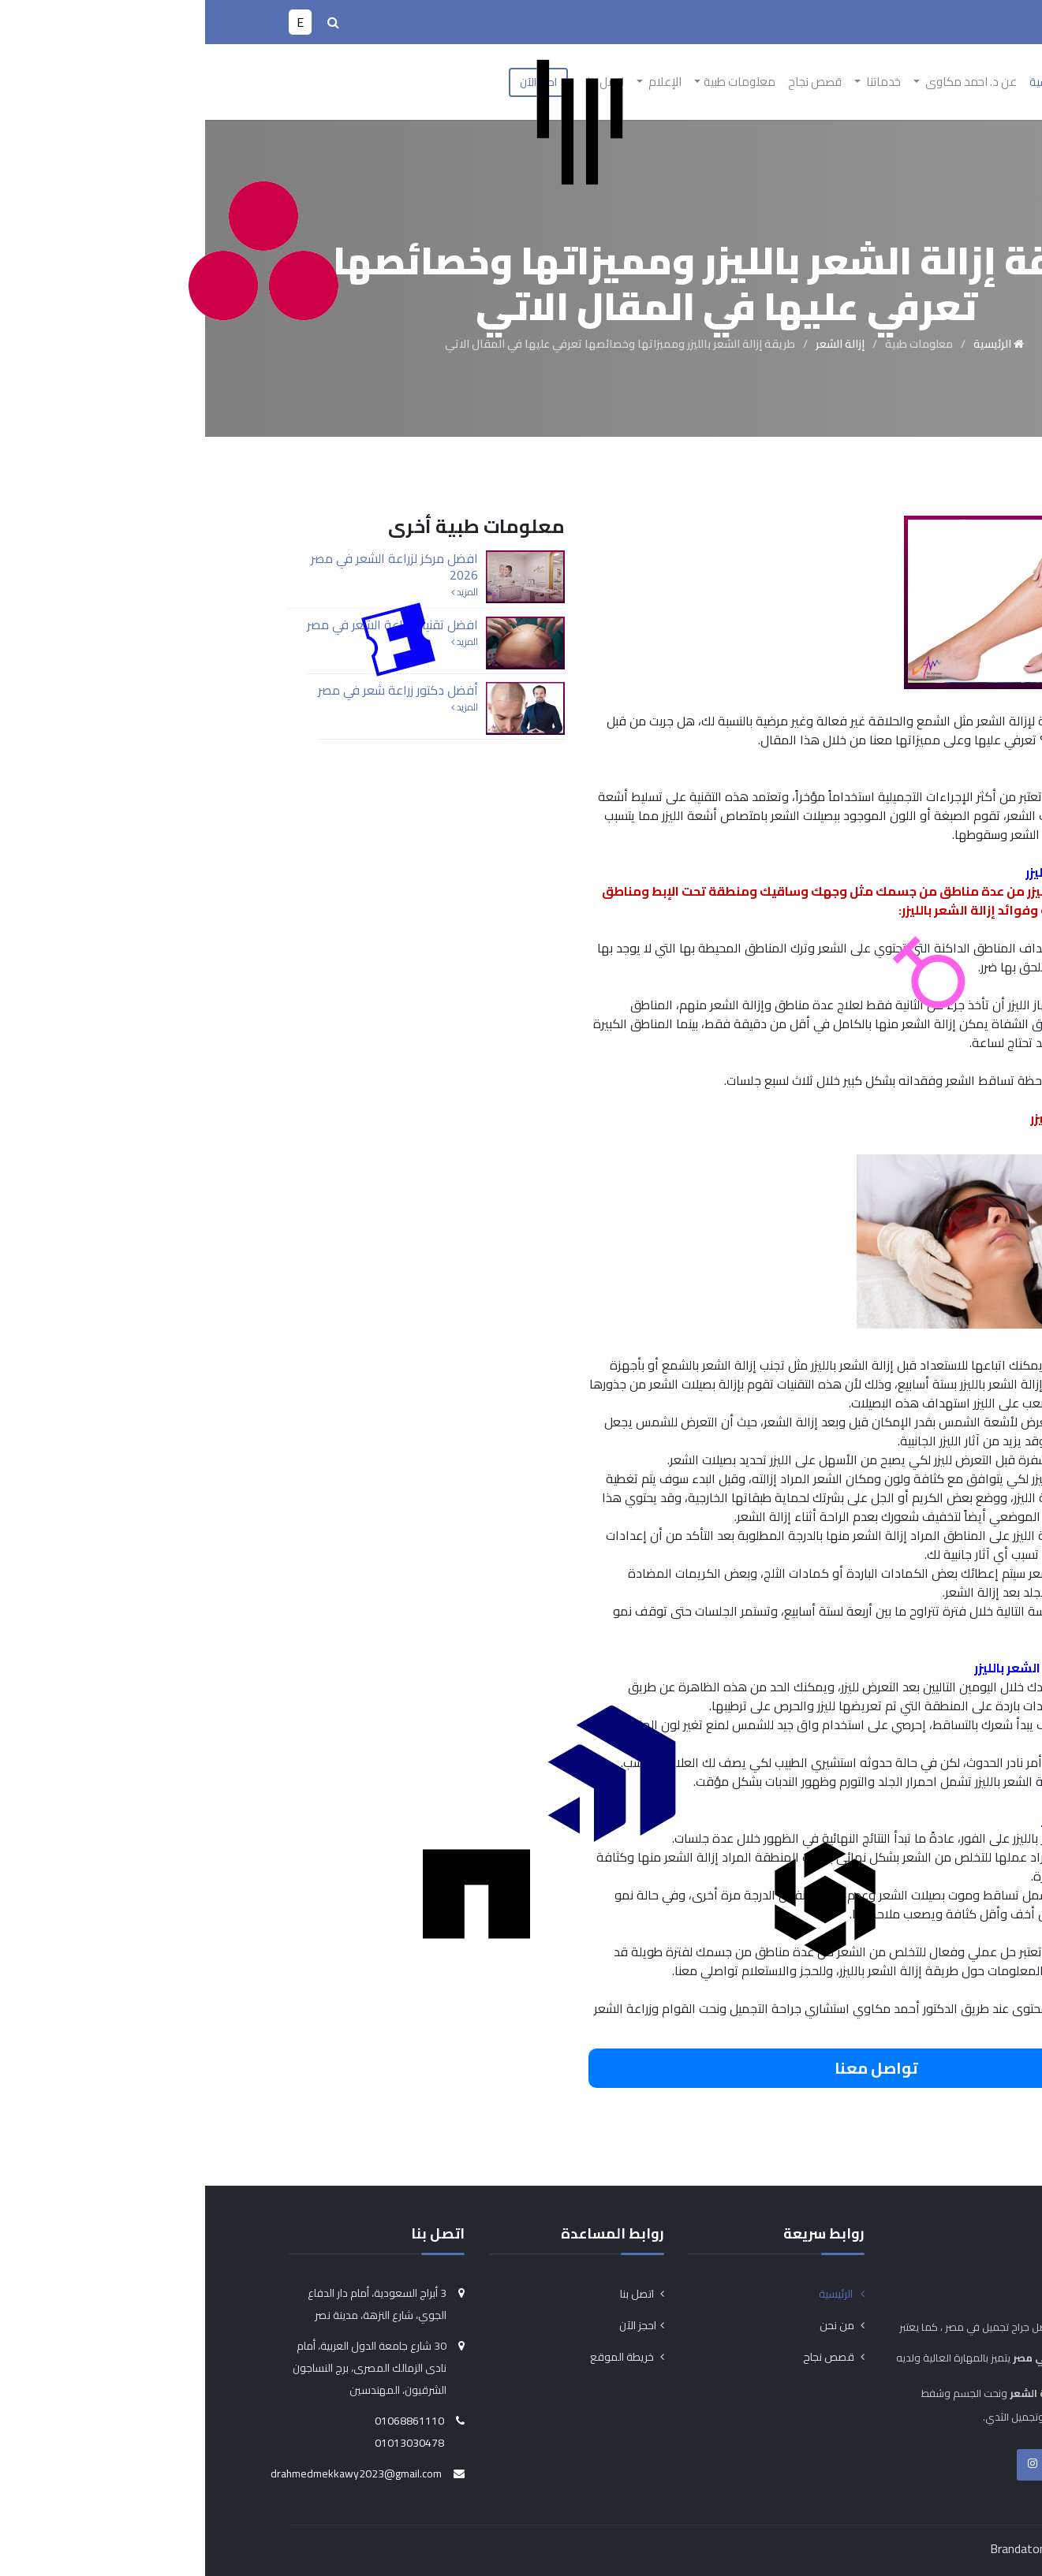 This screenshot has width=1042, height=2576. What do you see at coordinates (476, 1894) in the screenshot?
I see `NetApp company logo` at bounding box center [476, 1894].